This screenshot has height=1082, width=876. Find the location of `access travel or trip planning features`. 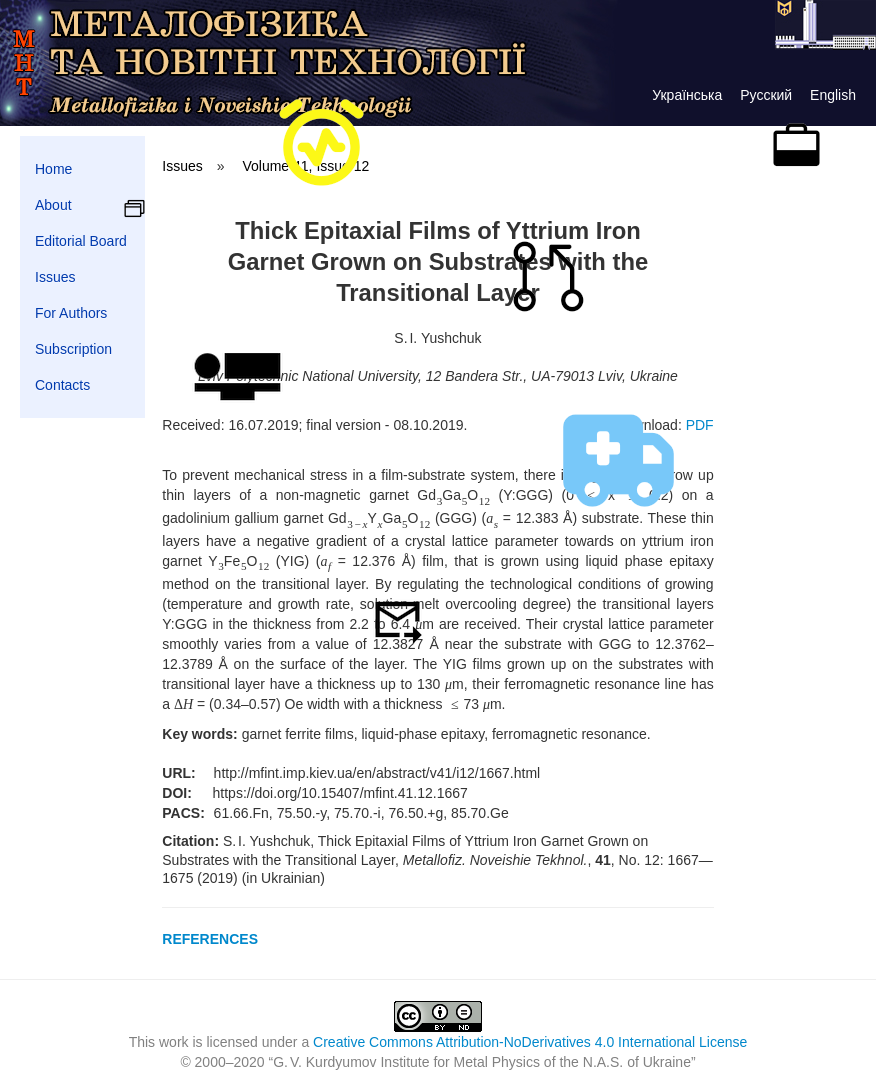

access travel or trip planning features is located at coordinates (796, 146).